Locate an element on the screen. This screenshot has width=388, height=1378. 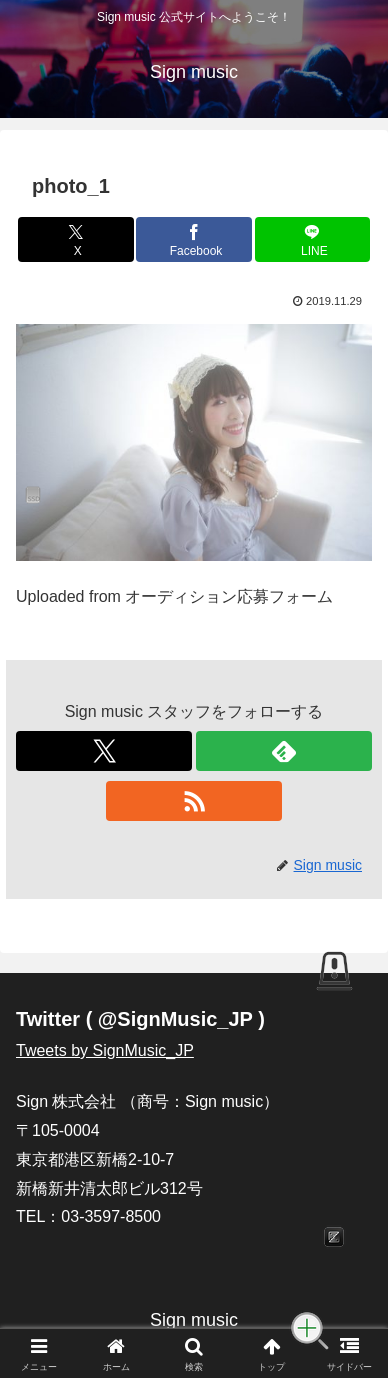
indicates a system error or crash report is located at coordinates (334, 969).